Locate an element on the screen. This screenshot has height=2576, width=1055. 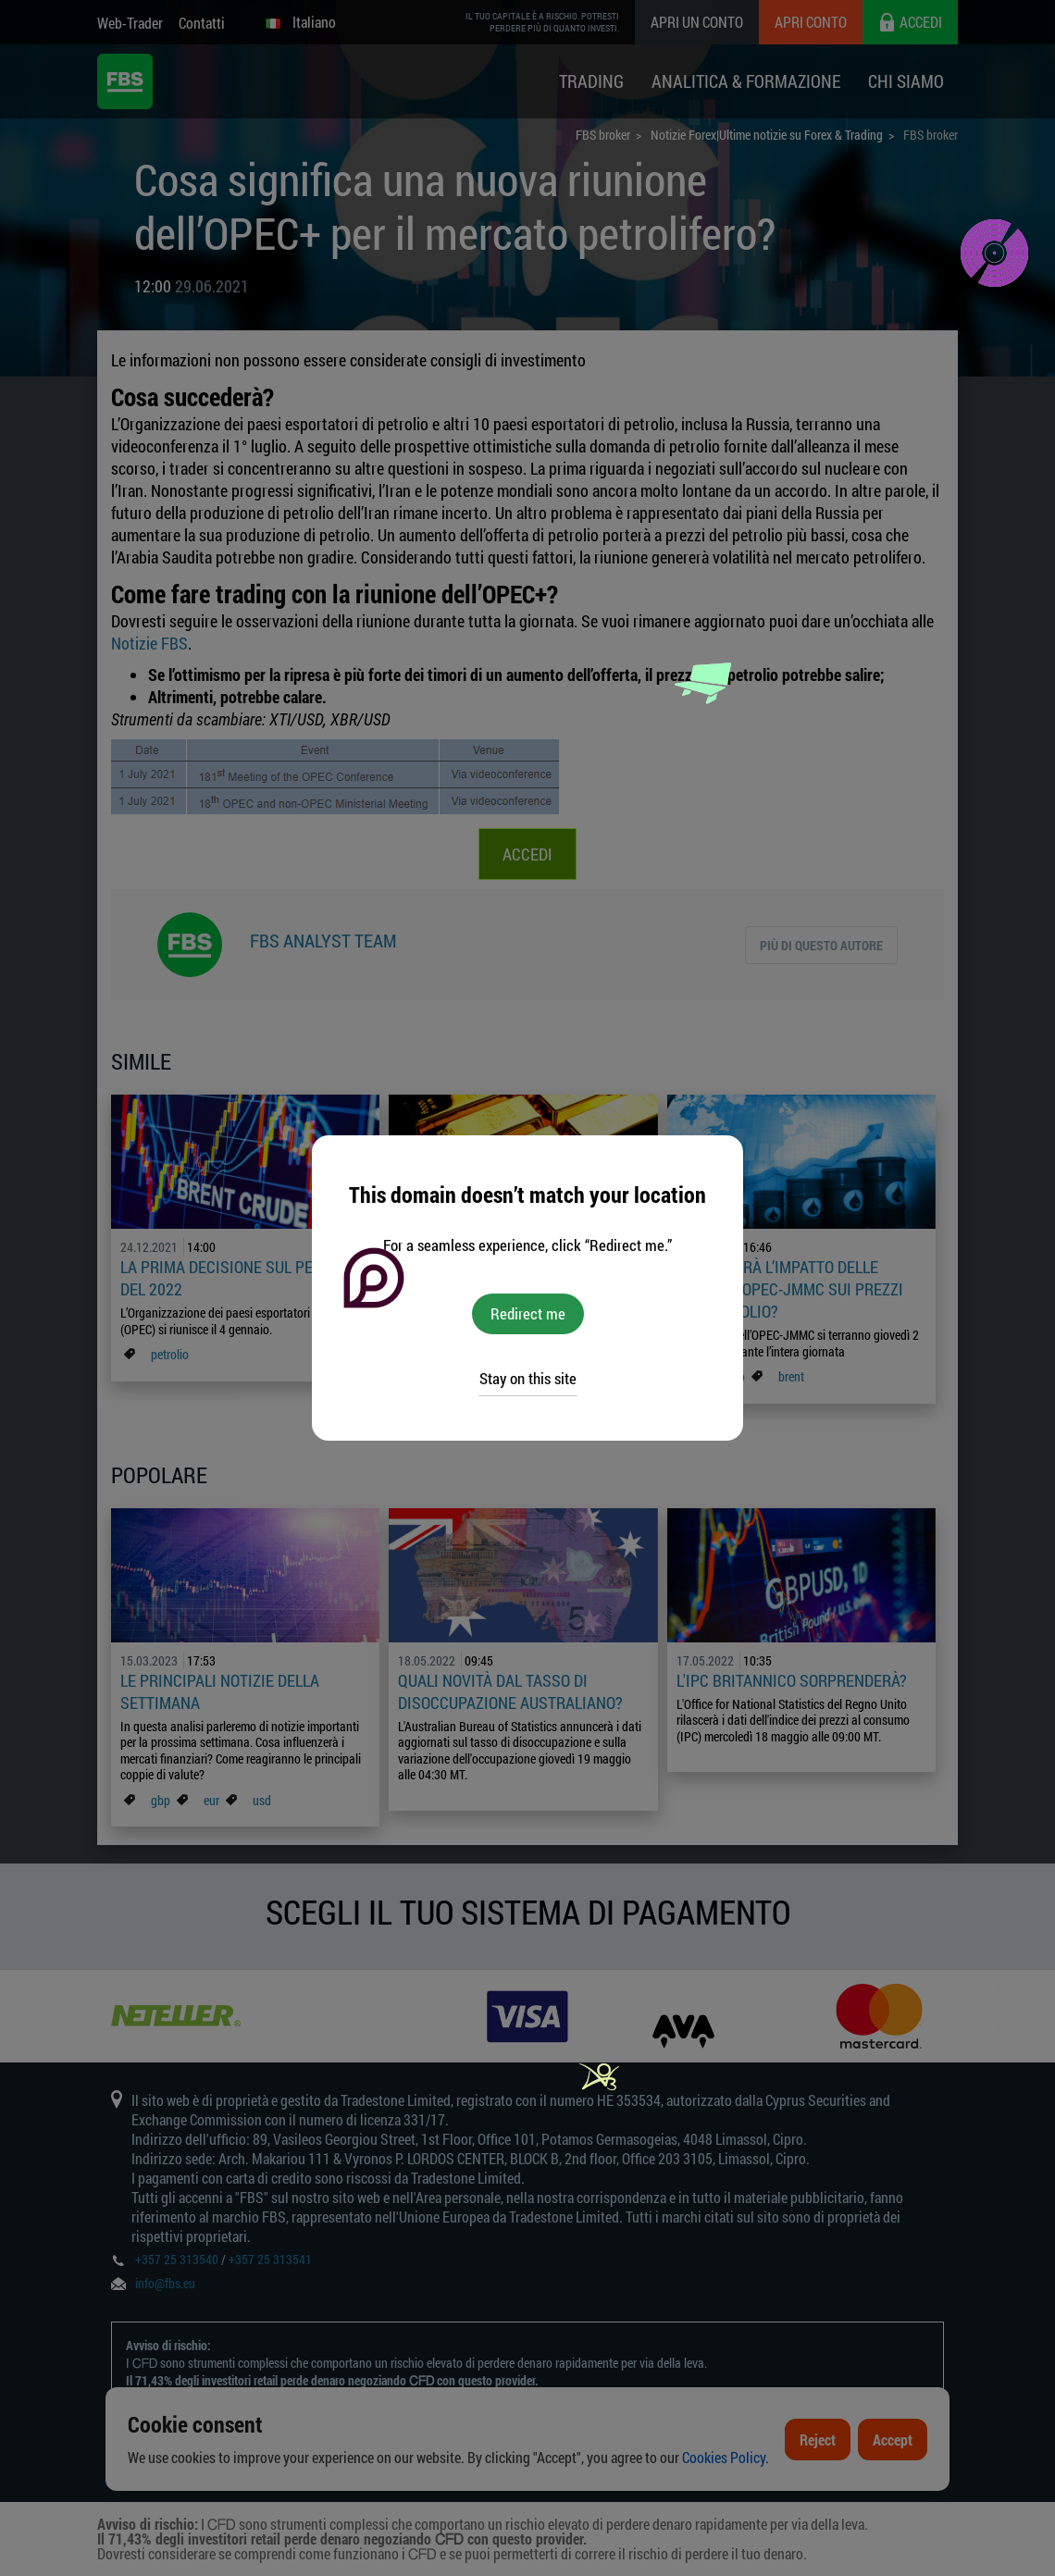
AVA JavaScript testing framework logo is located at coordinates (683, 2031).